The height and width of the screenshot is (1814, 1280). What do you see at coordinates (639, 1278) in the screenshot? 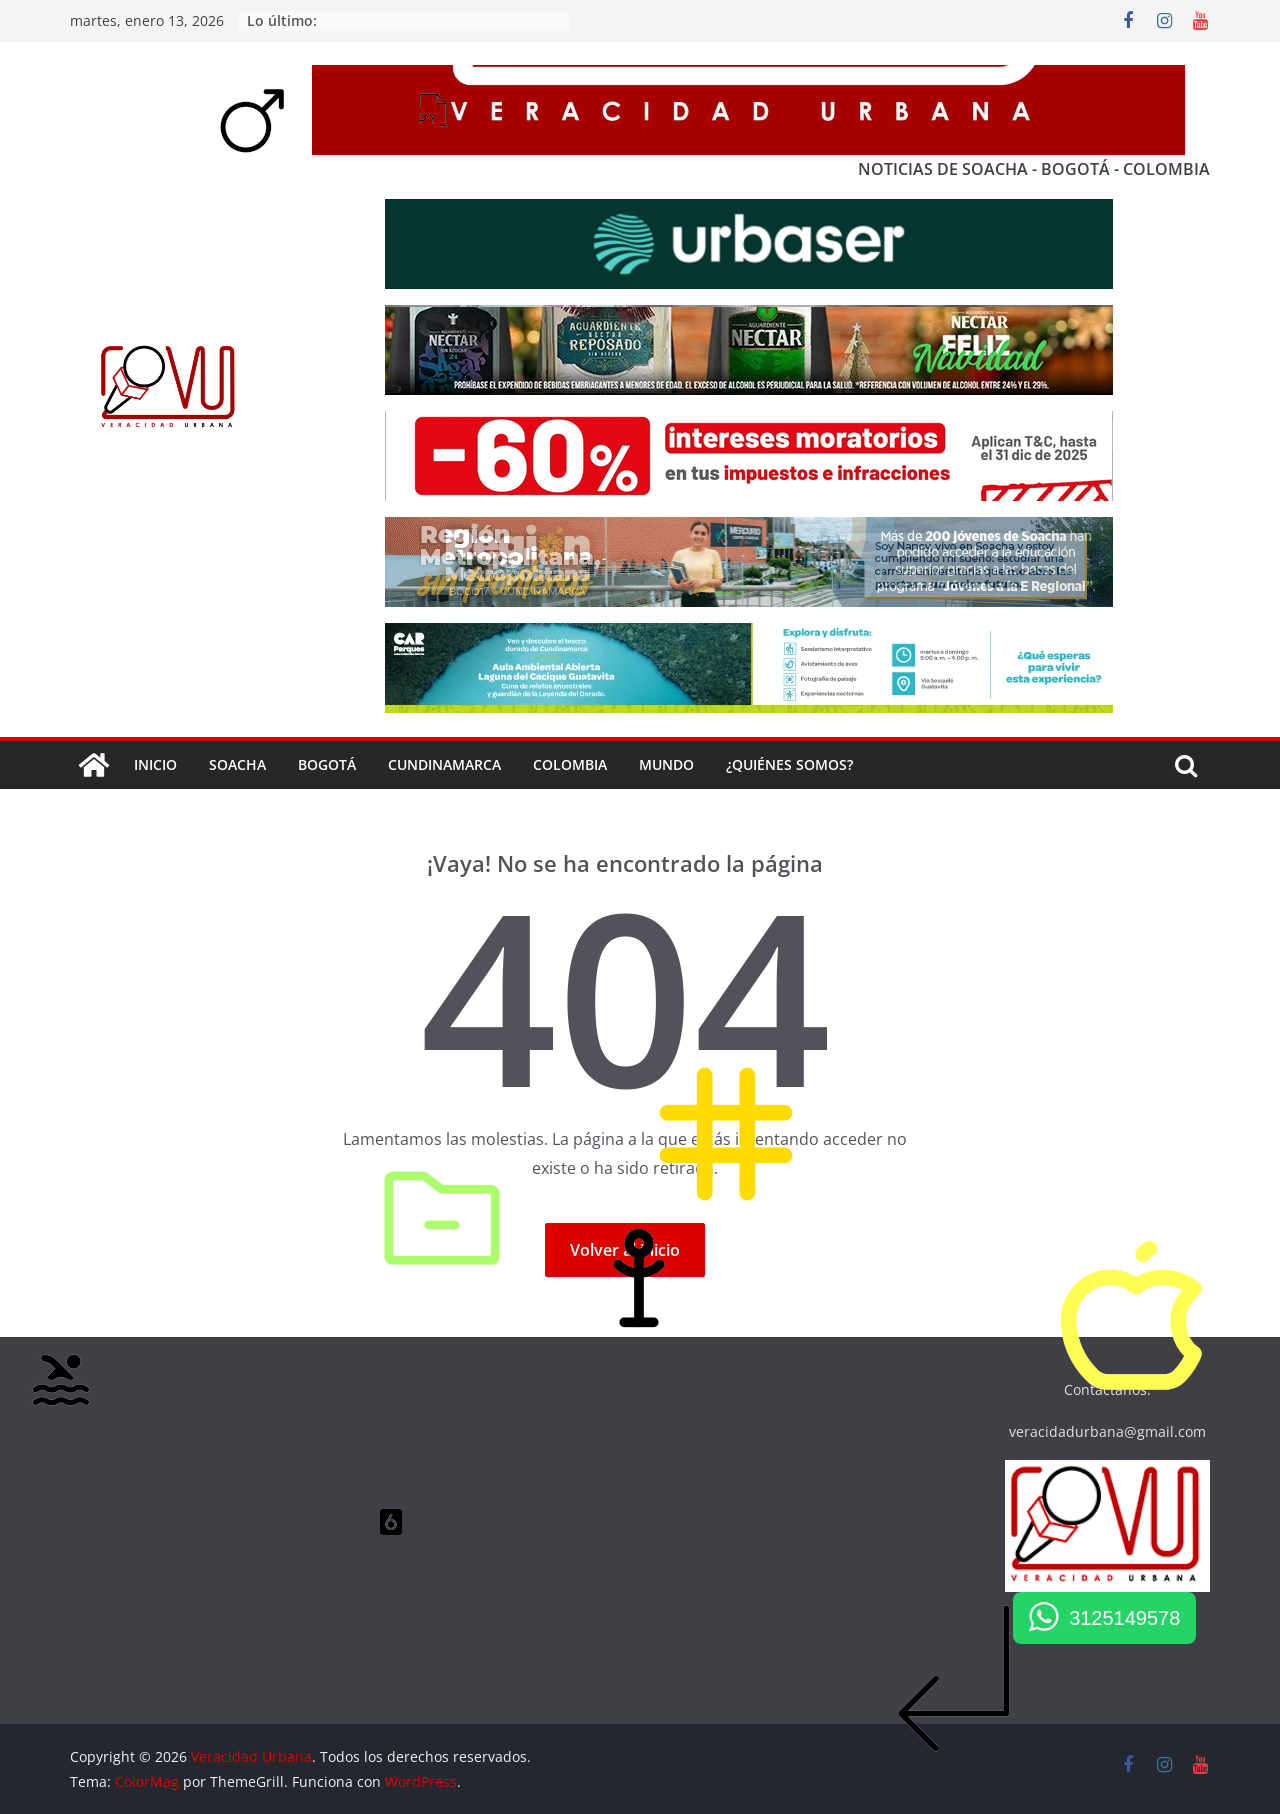
I see `browse clothing or wardrobe items` at bounding box center [639, 1278].